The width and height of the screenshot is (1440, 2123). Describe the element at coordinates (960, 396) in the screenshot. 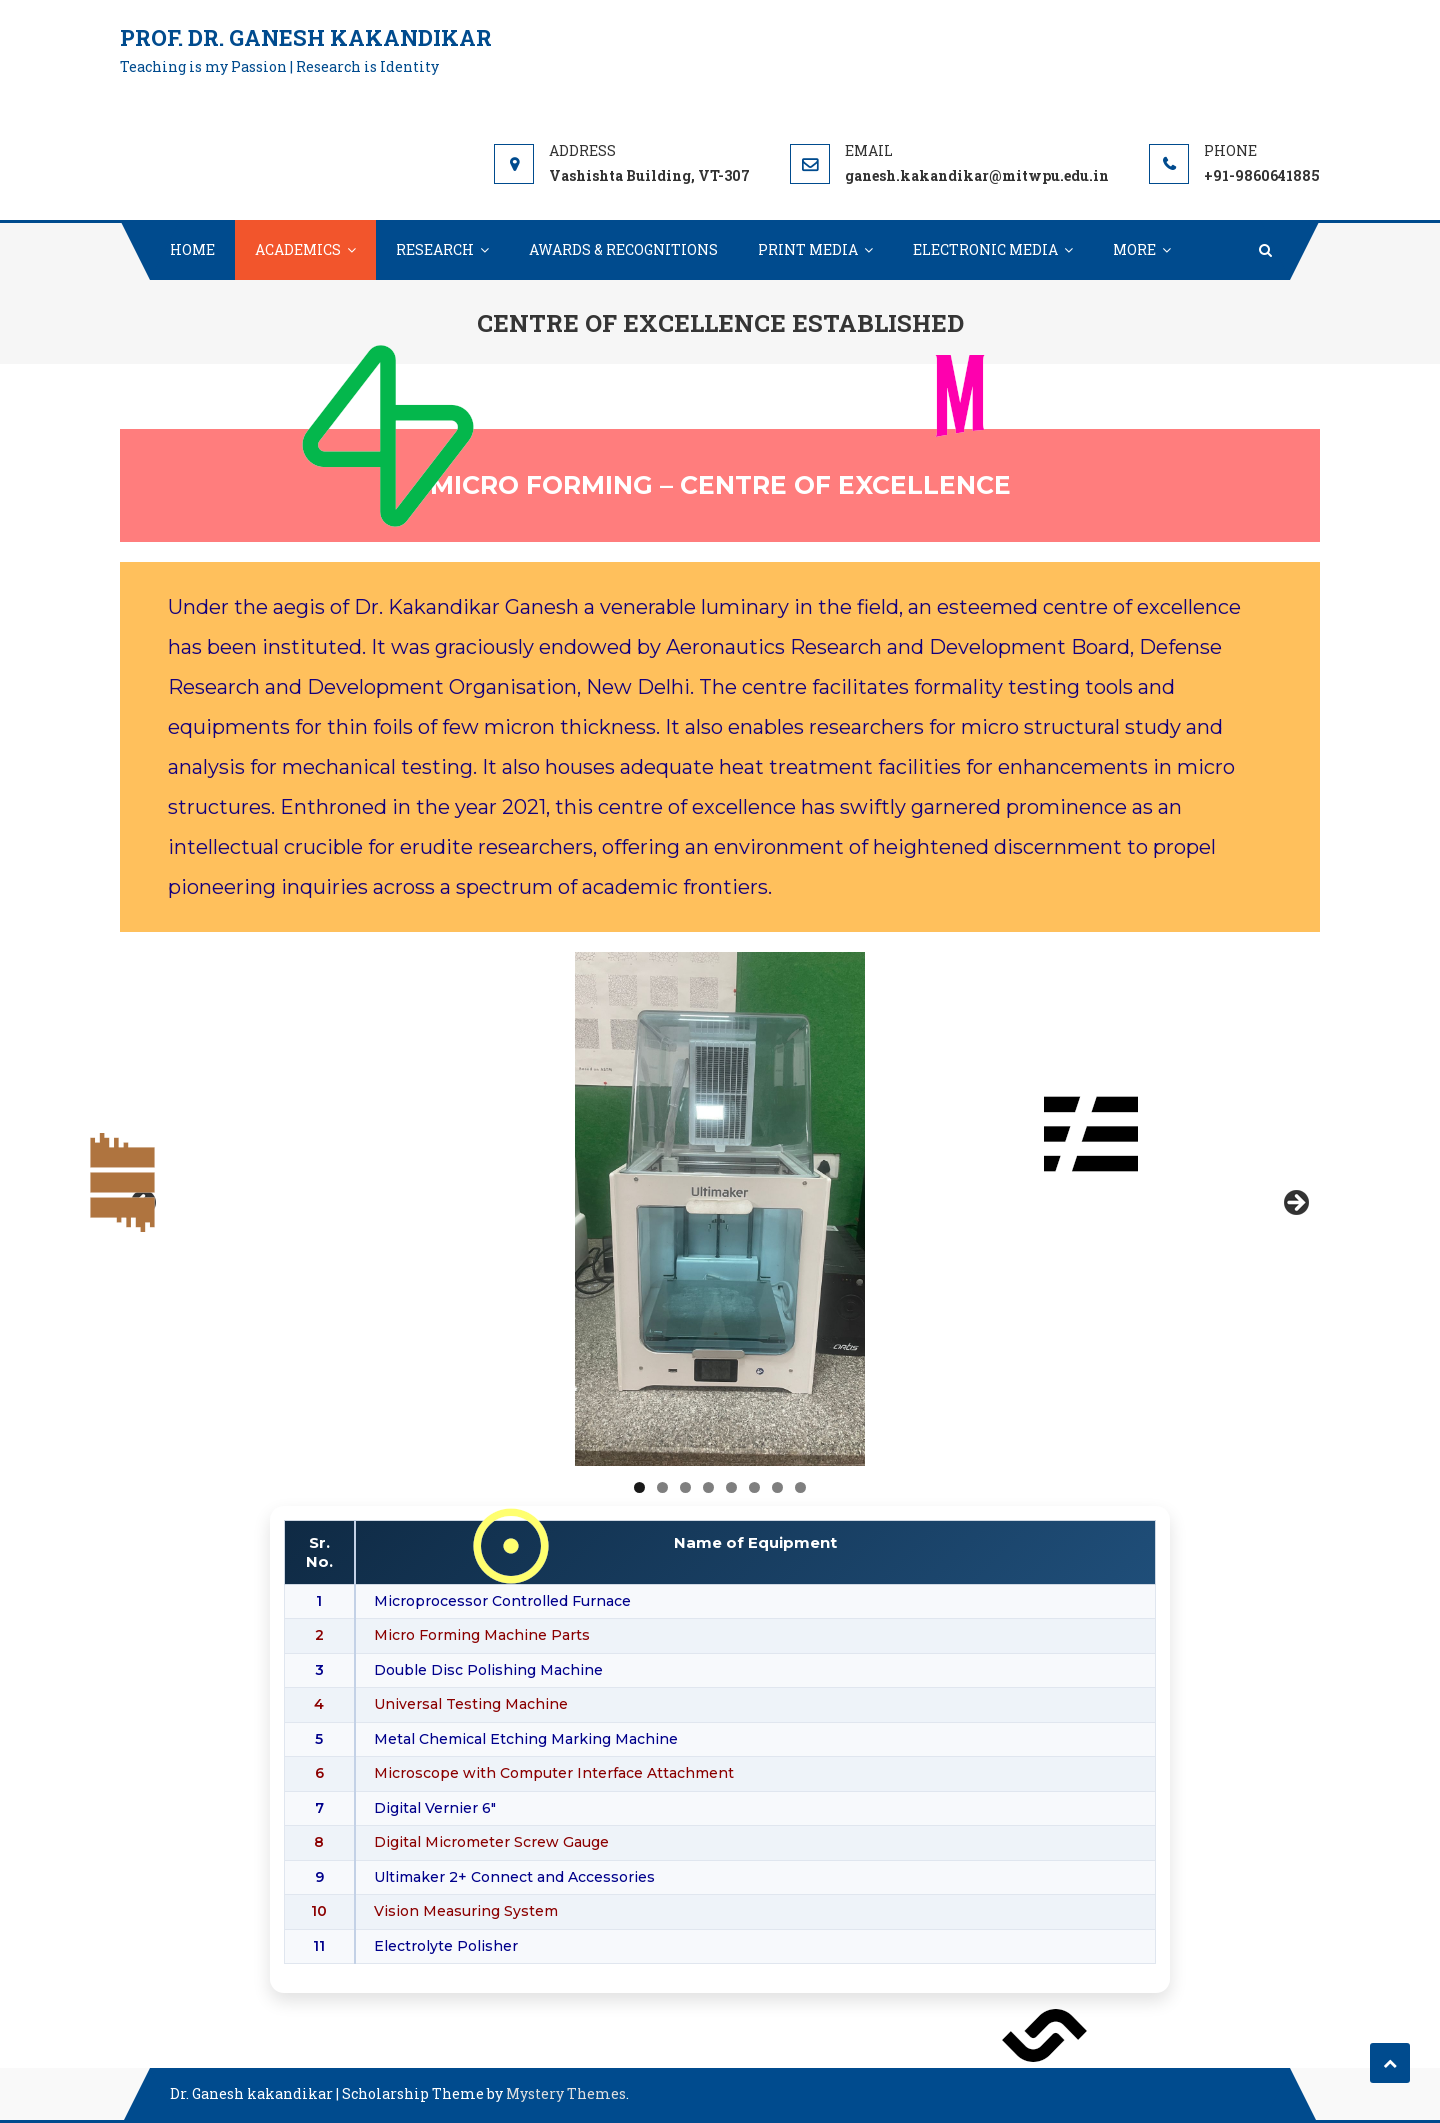

I see `open The Mighty app or website` at that location.